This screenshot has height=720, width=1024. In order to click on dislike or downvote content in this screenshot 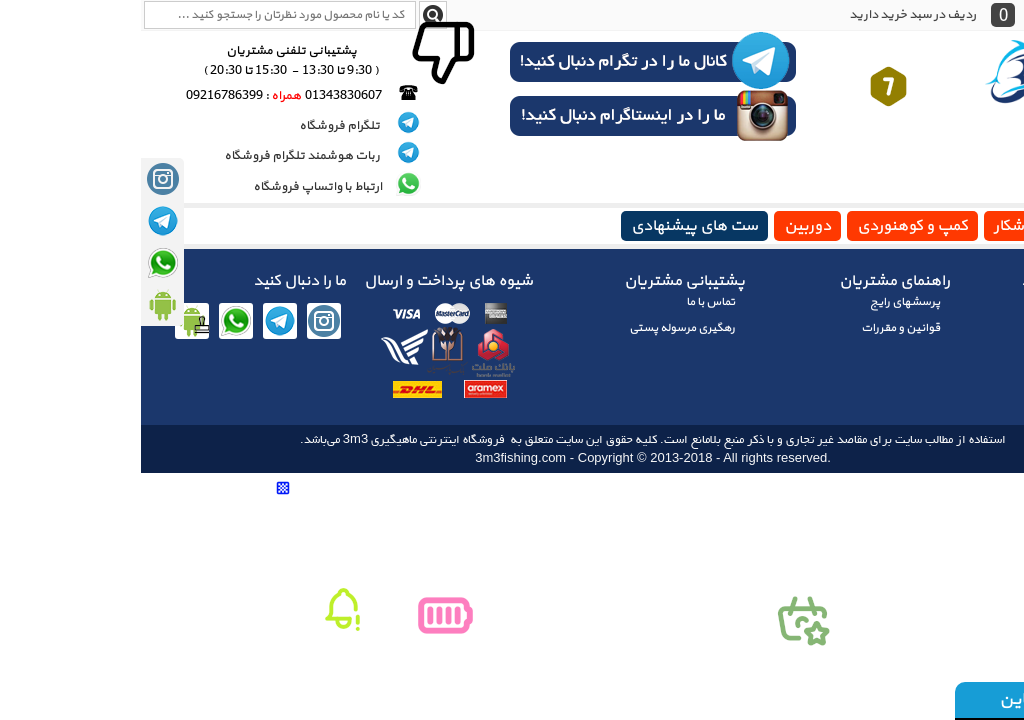, I will do `click(443, 53)`.